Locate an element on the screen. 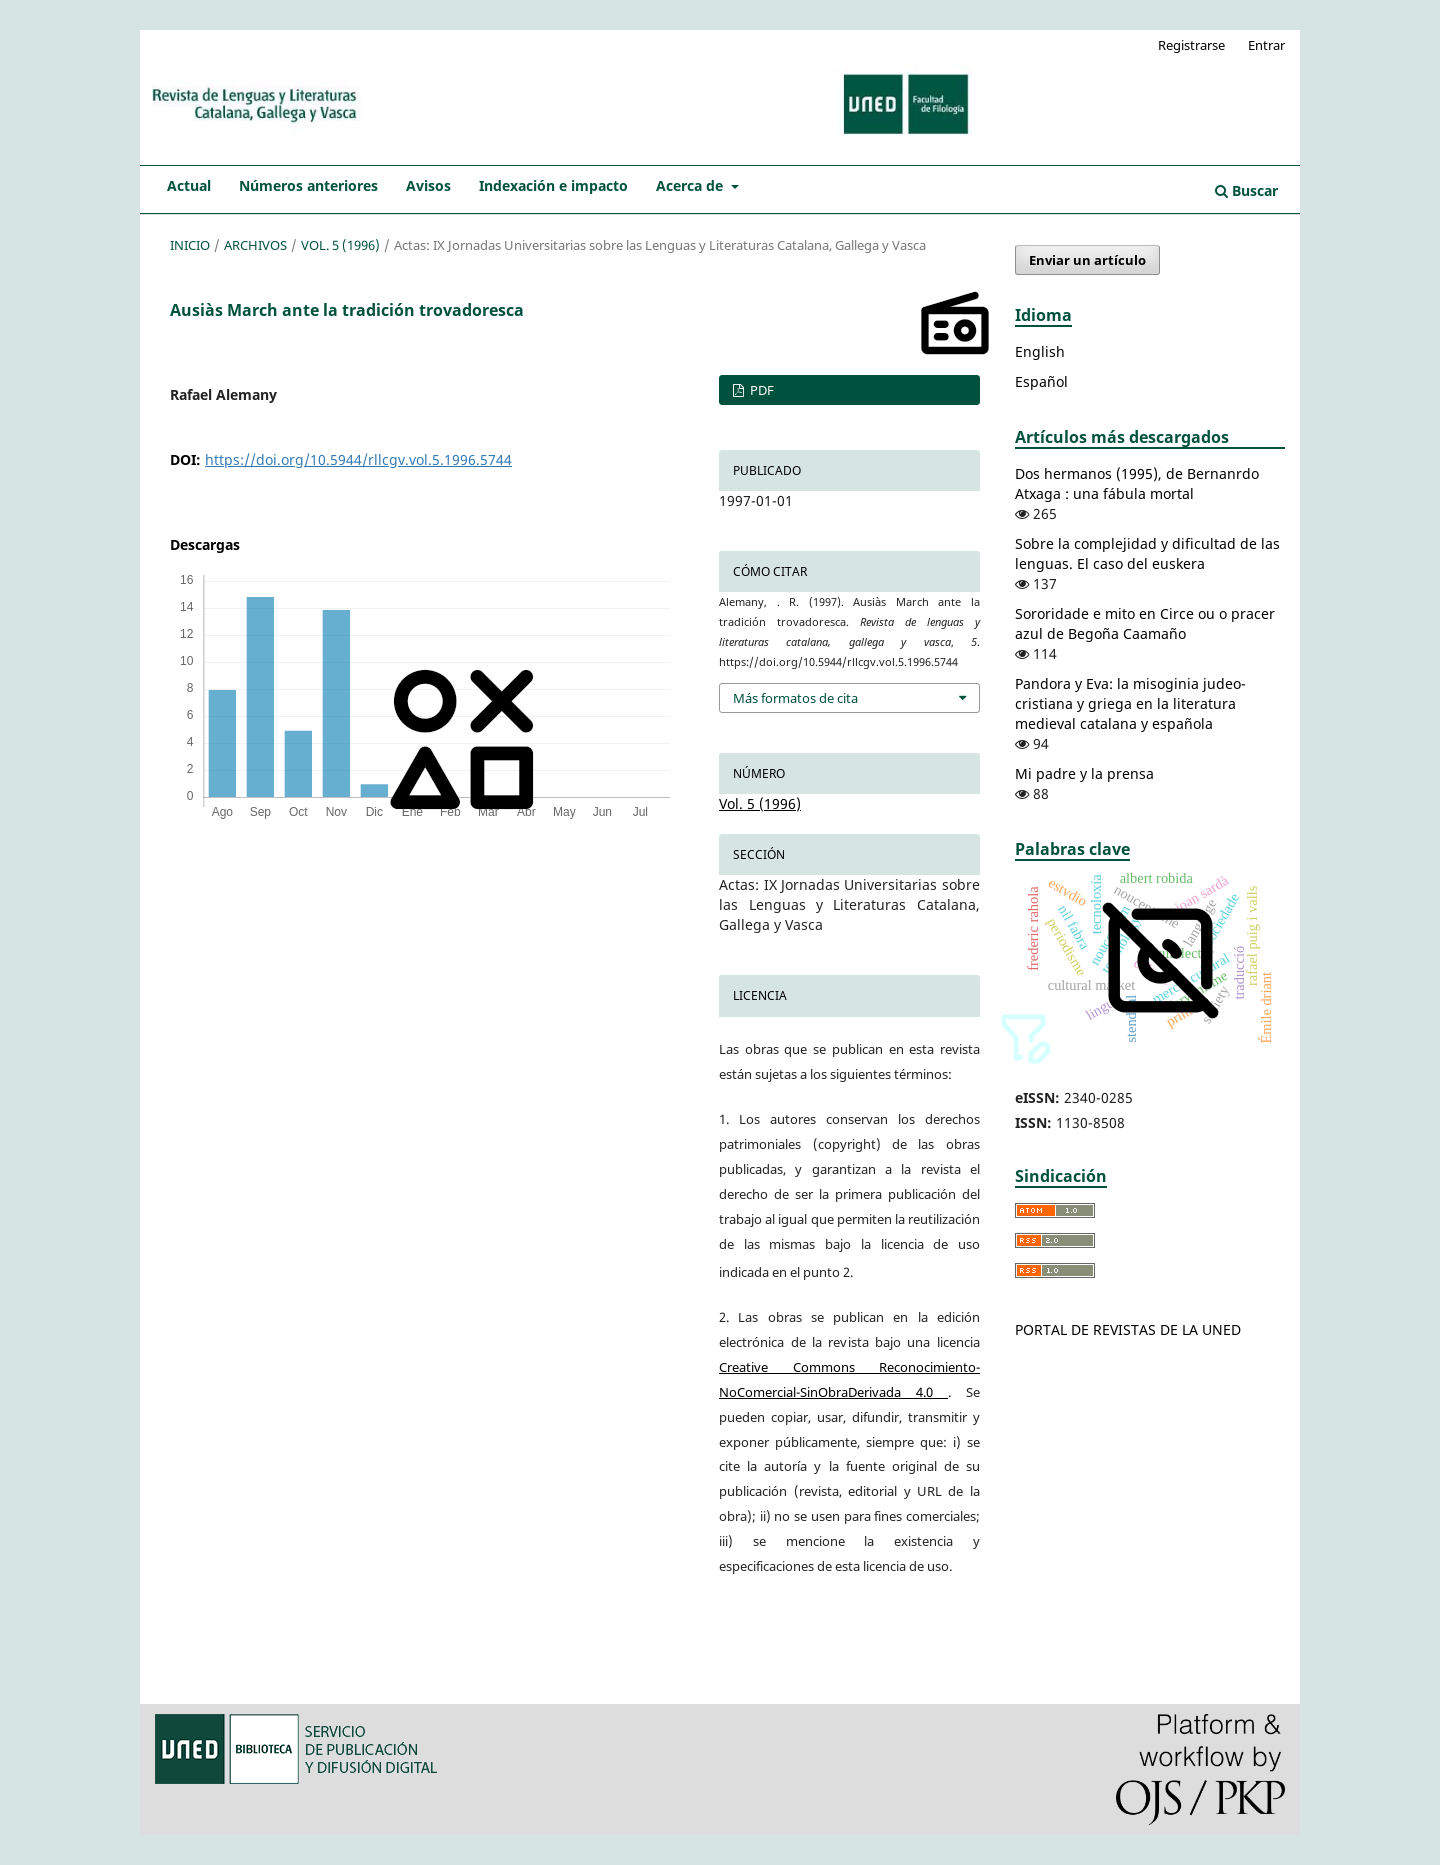 This screenshot has width=1440, height=1865. disable mask or overlay effect is located at coordinates (1160, 960).